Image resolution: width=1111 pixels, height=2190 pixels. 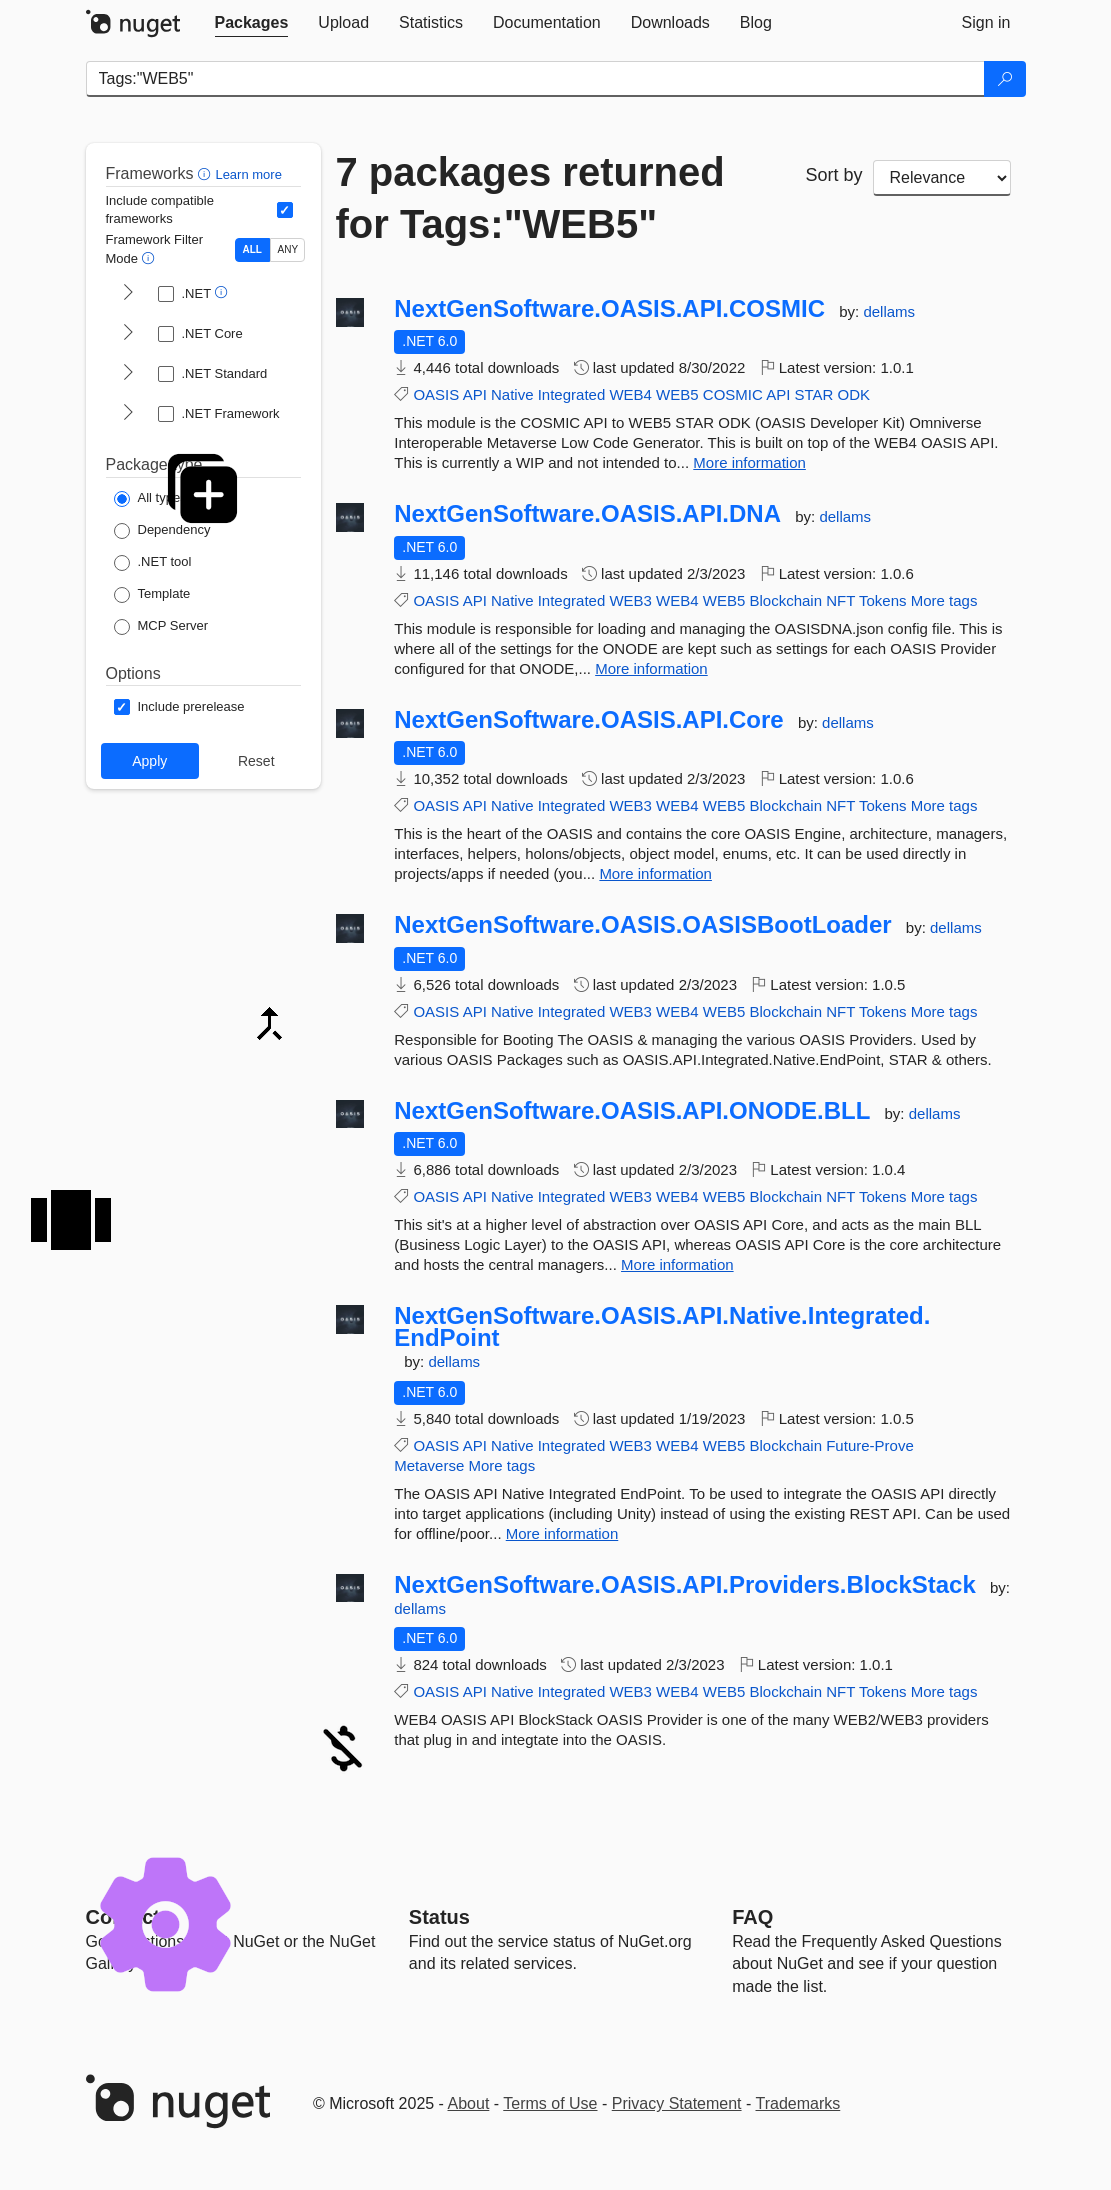 What do you see at coordinates (269, 1023) in the screenshot?
I see `merge branches or items together` at bounding box center [269, 1023].